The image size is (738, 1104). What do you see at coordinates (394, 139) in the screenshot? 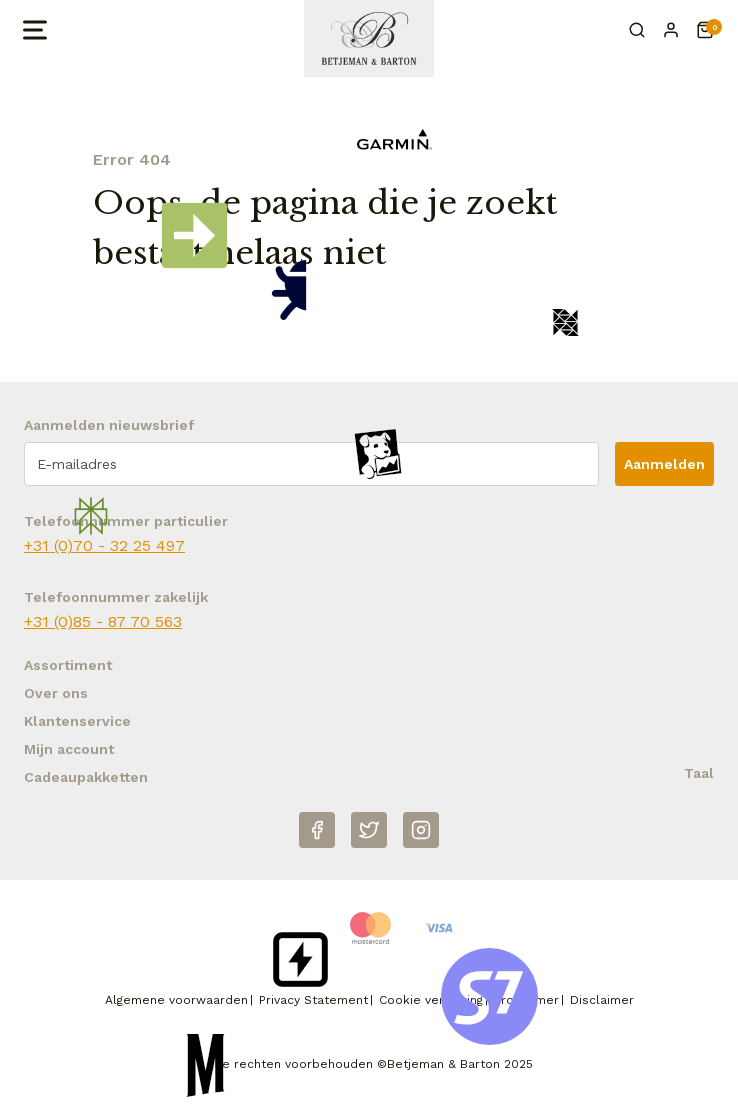
I see `garmin app or service branding` at bounding box center [394, 139].